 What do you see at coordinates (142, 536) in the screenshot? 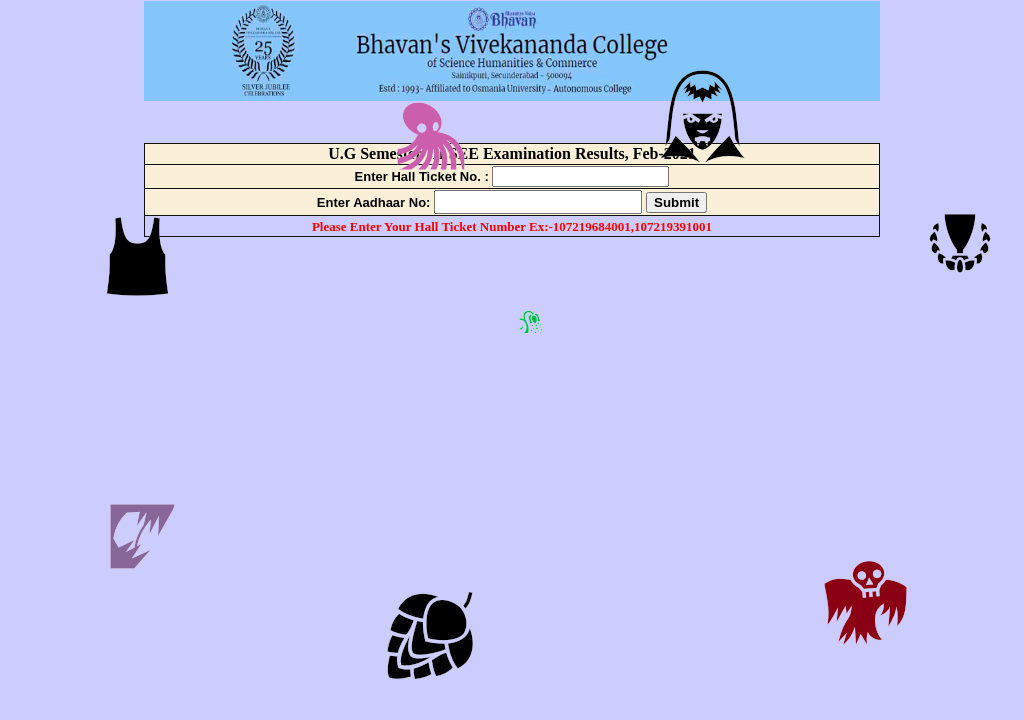
I see `select ent or tree creature character` at bounding box center [142, 536].